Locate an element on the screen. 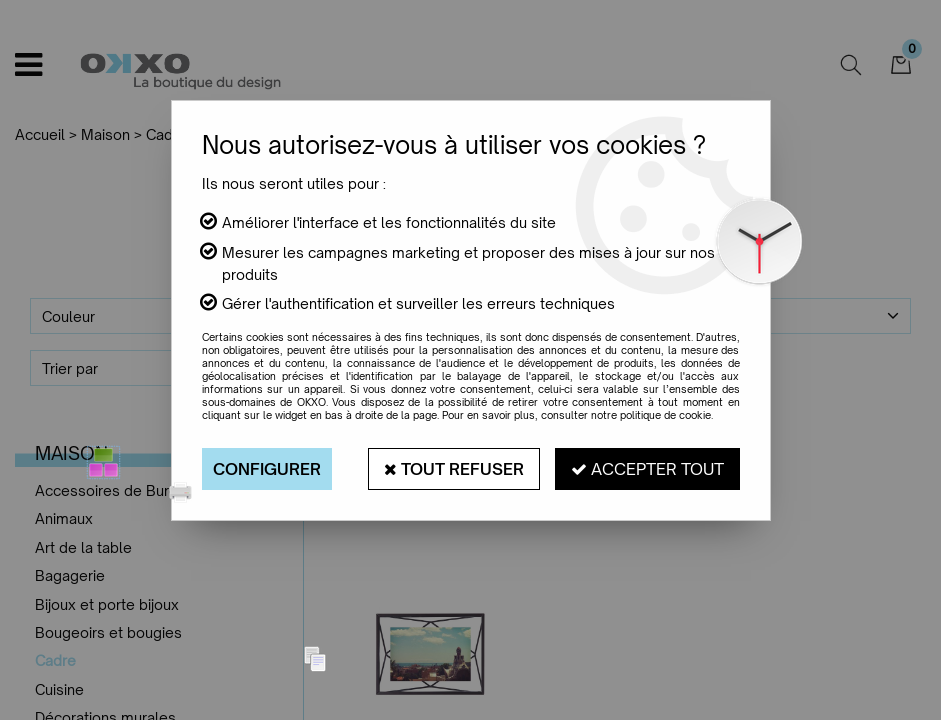 The height and width of the screenshot is (720, 941). print the current document is located at coordinates (180, 492).